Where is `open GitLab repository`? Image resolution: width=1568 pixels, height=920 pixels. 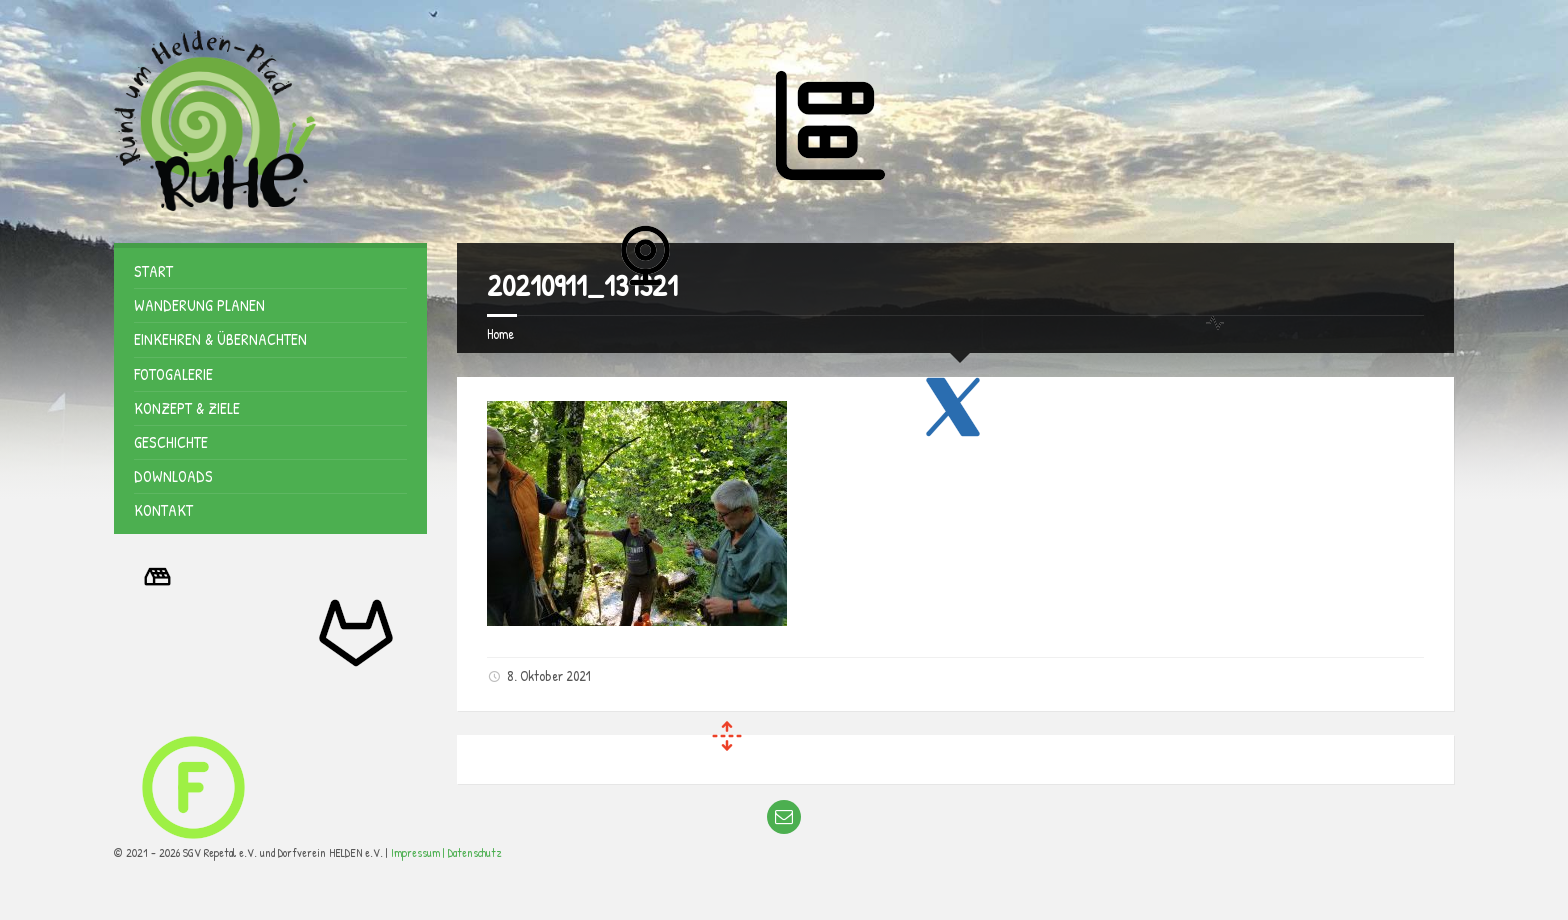
open GitLab repository is located at coordinates (356, 633).